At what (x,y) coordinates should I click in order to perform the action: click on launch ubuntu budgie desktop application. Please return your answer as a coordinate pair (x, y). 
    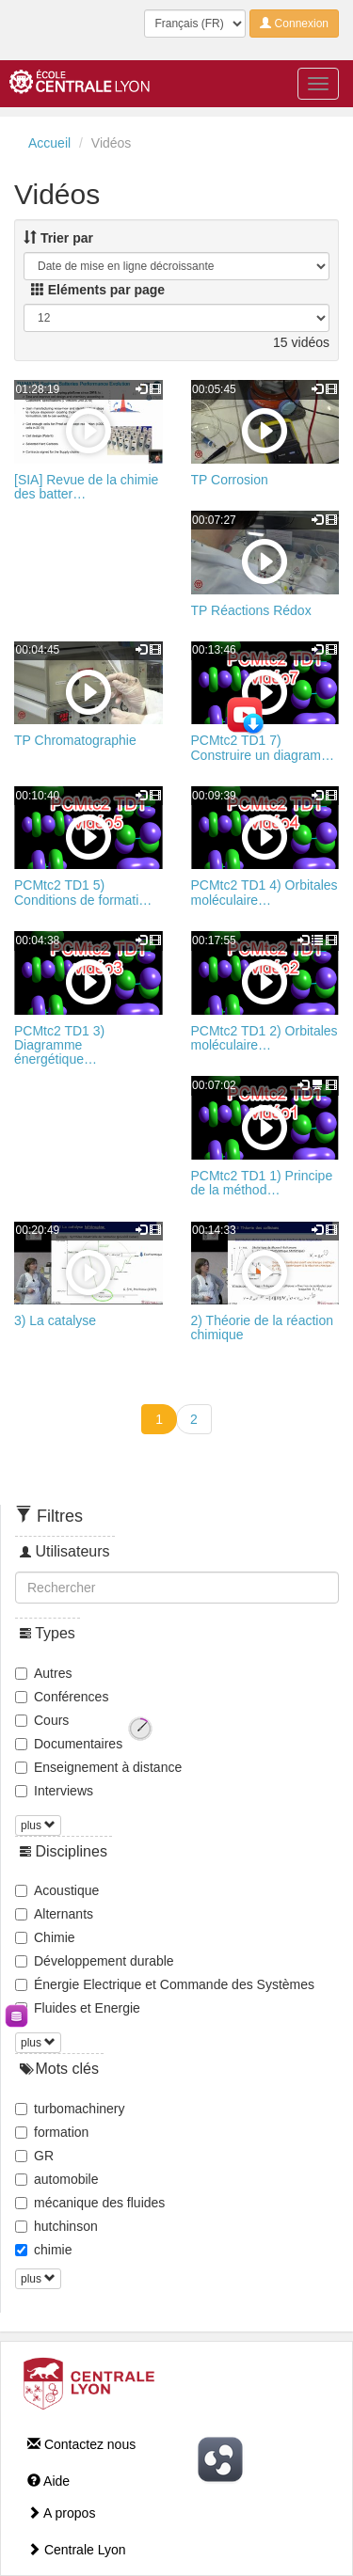
    Looking at the image, I should click on (220, 2459).